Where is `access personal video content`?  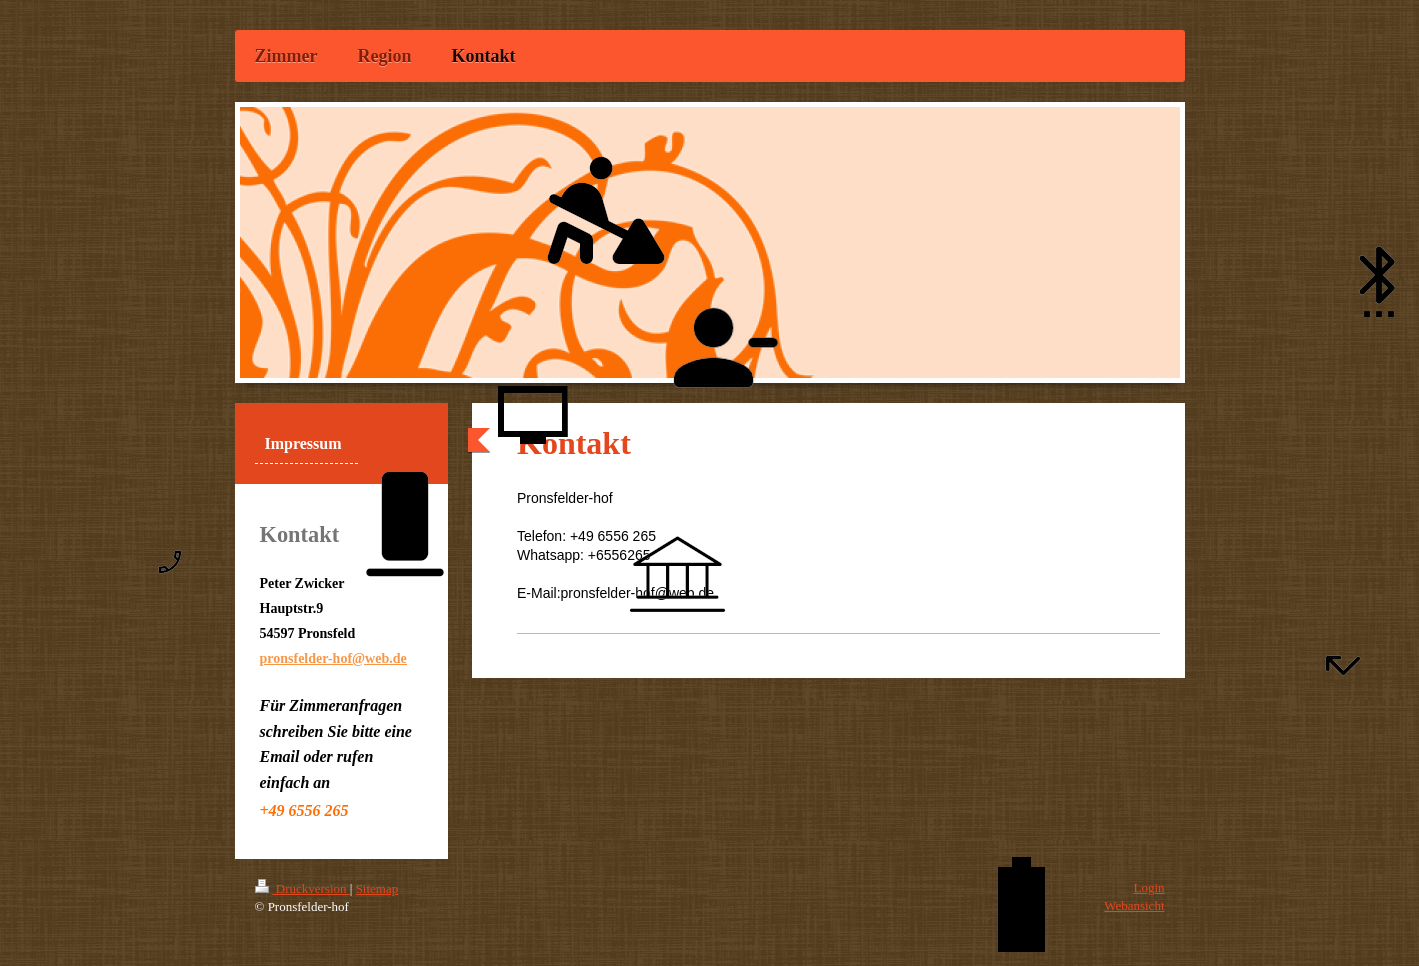 access personal video content is located at coordinates (533, 415).